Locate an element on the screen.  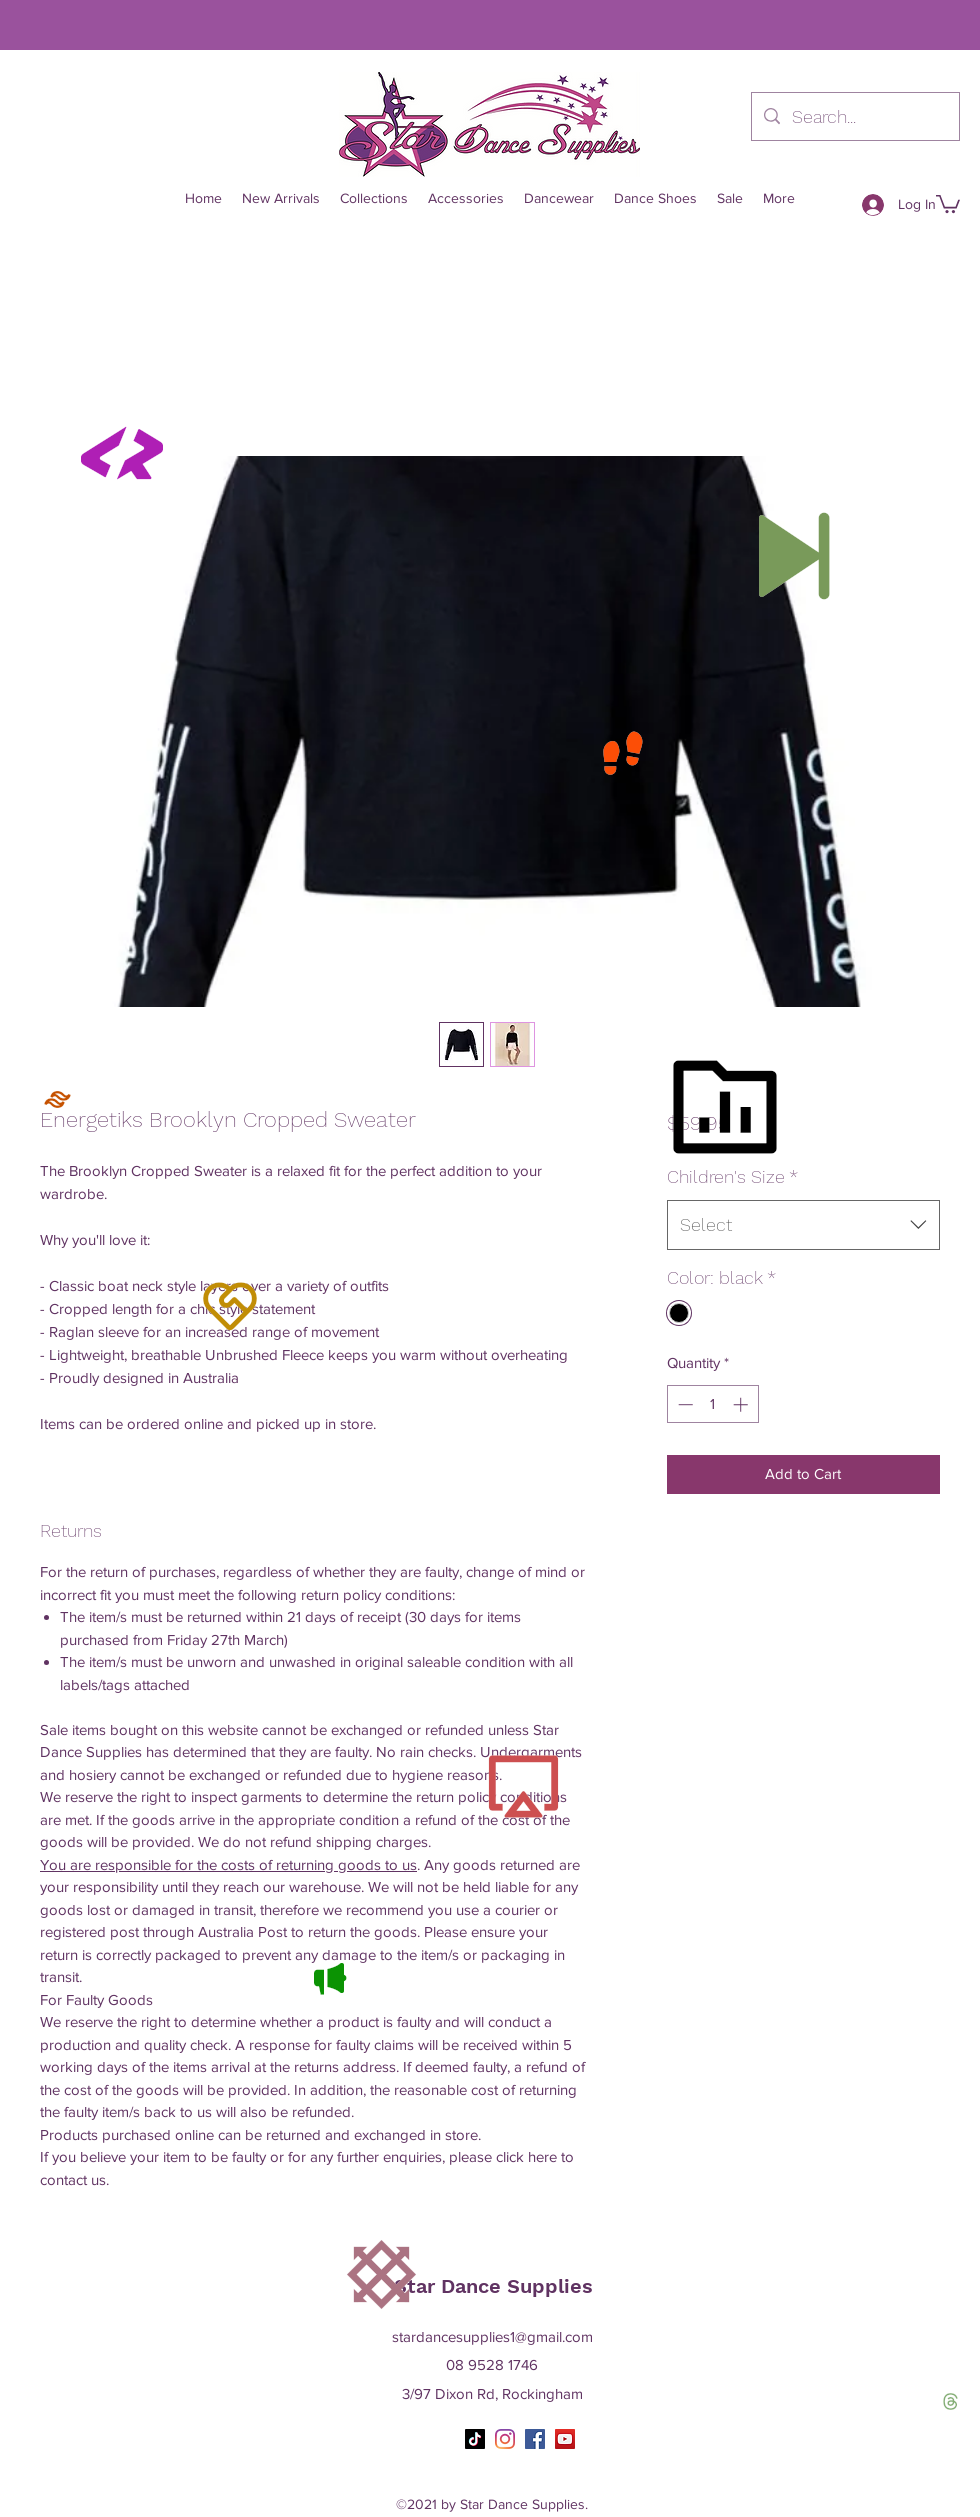
make an announcement or broadcast is located at coordinates (329, 1978).